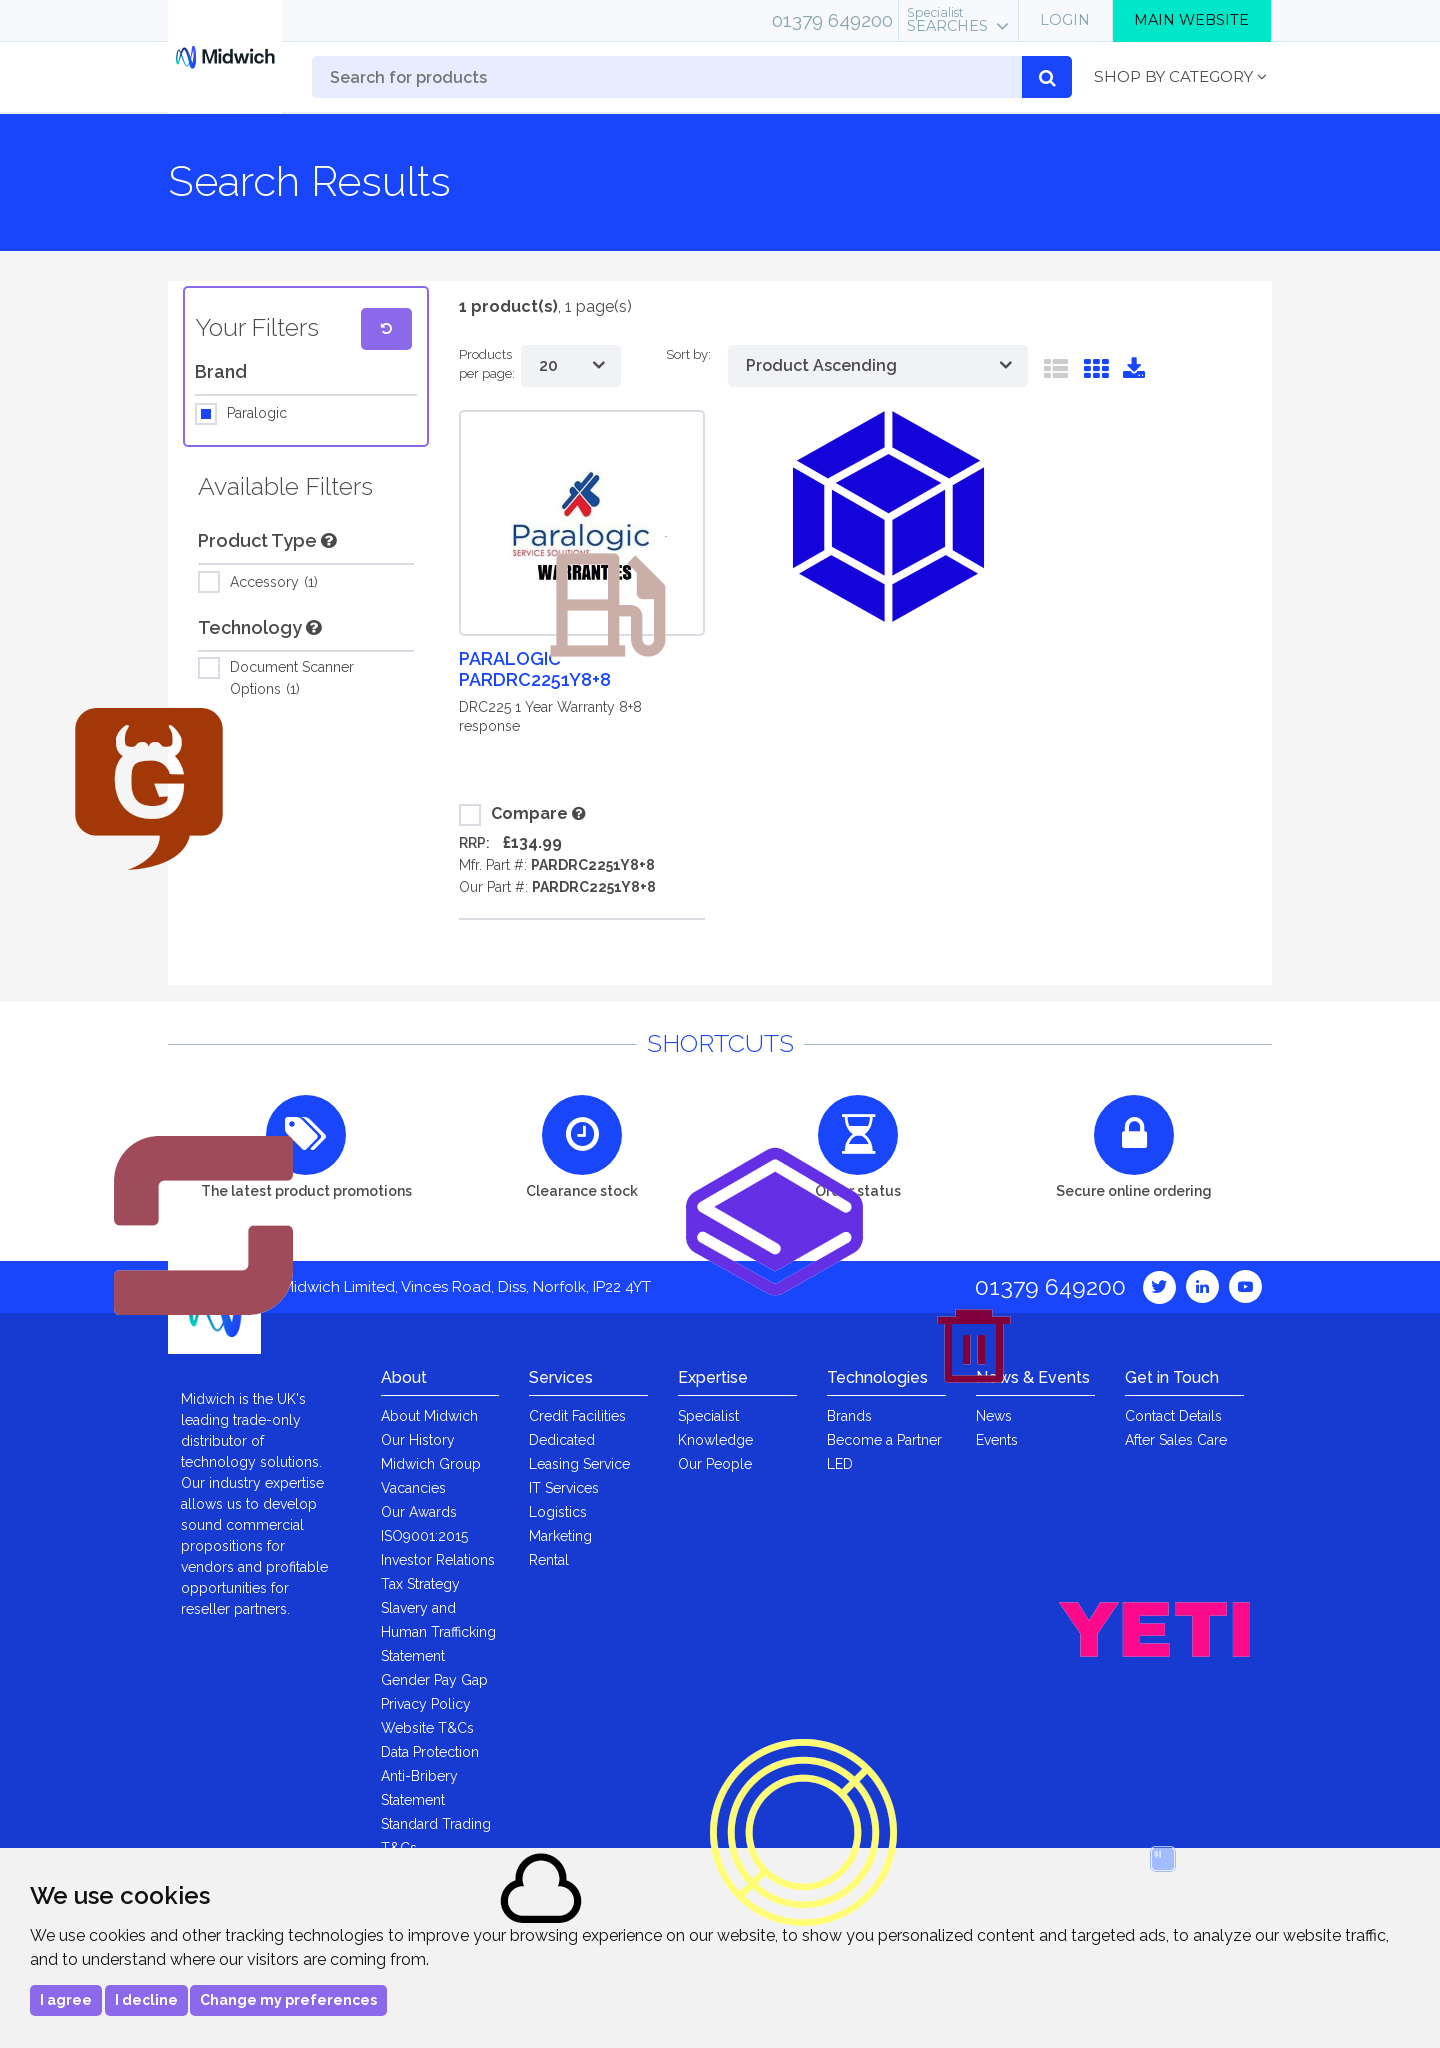 The image size is (1440, 2048). I want to click on YETI brand logo, so click(1154, 1629).